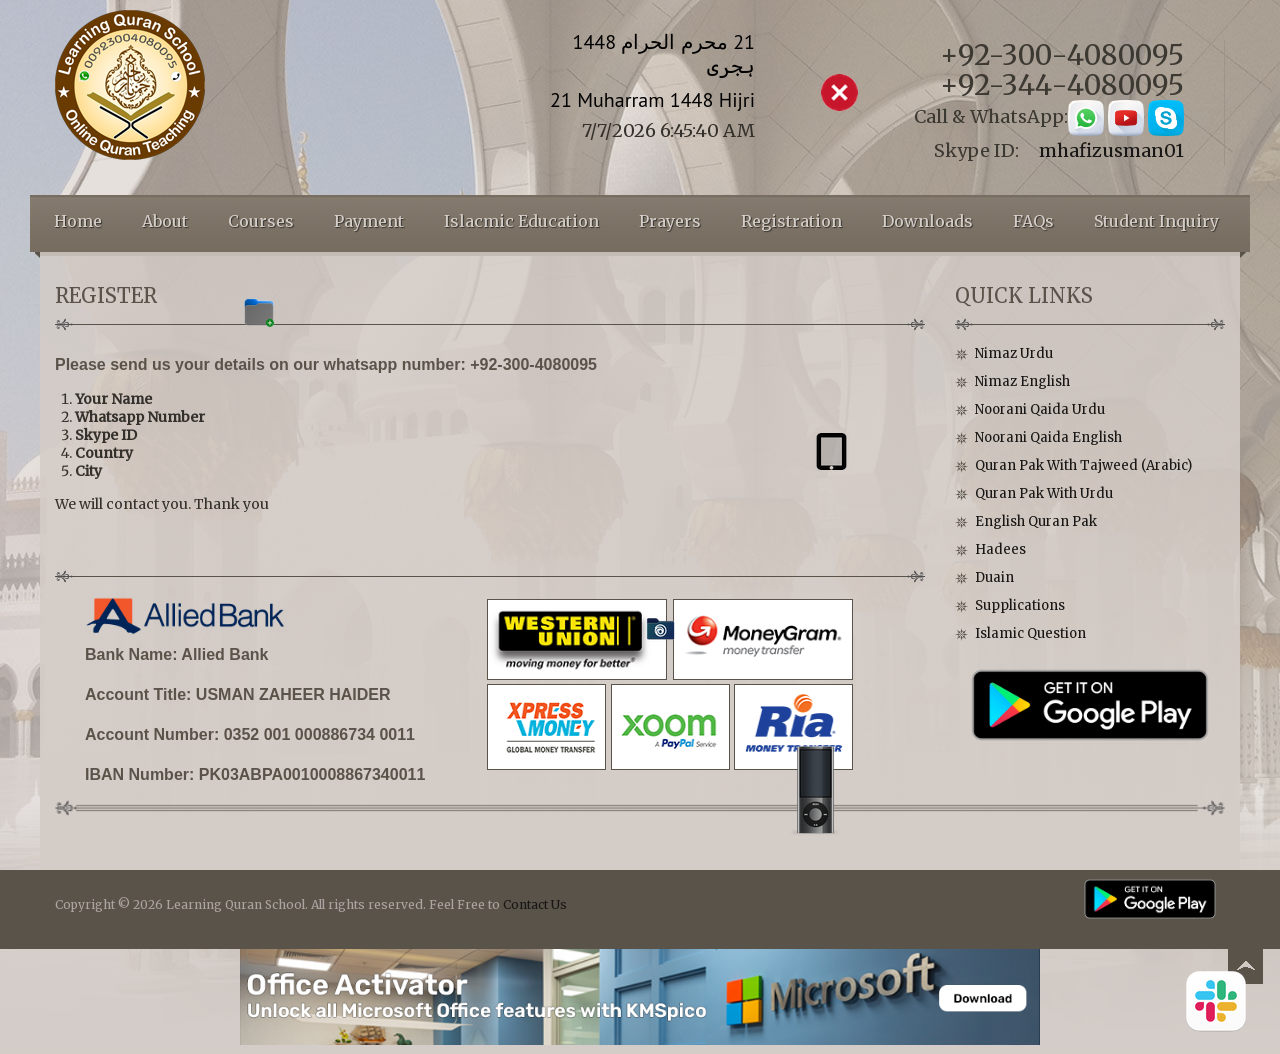 Image resolution: width=1280 pixels, height=1054 pixels. Describe the element at coordinates (839, 92) in the screenshot. I see `cancel the current action or operation` at that location.